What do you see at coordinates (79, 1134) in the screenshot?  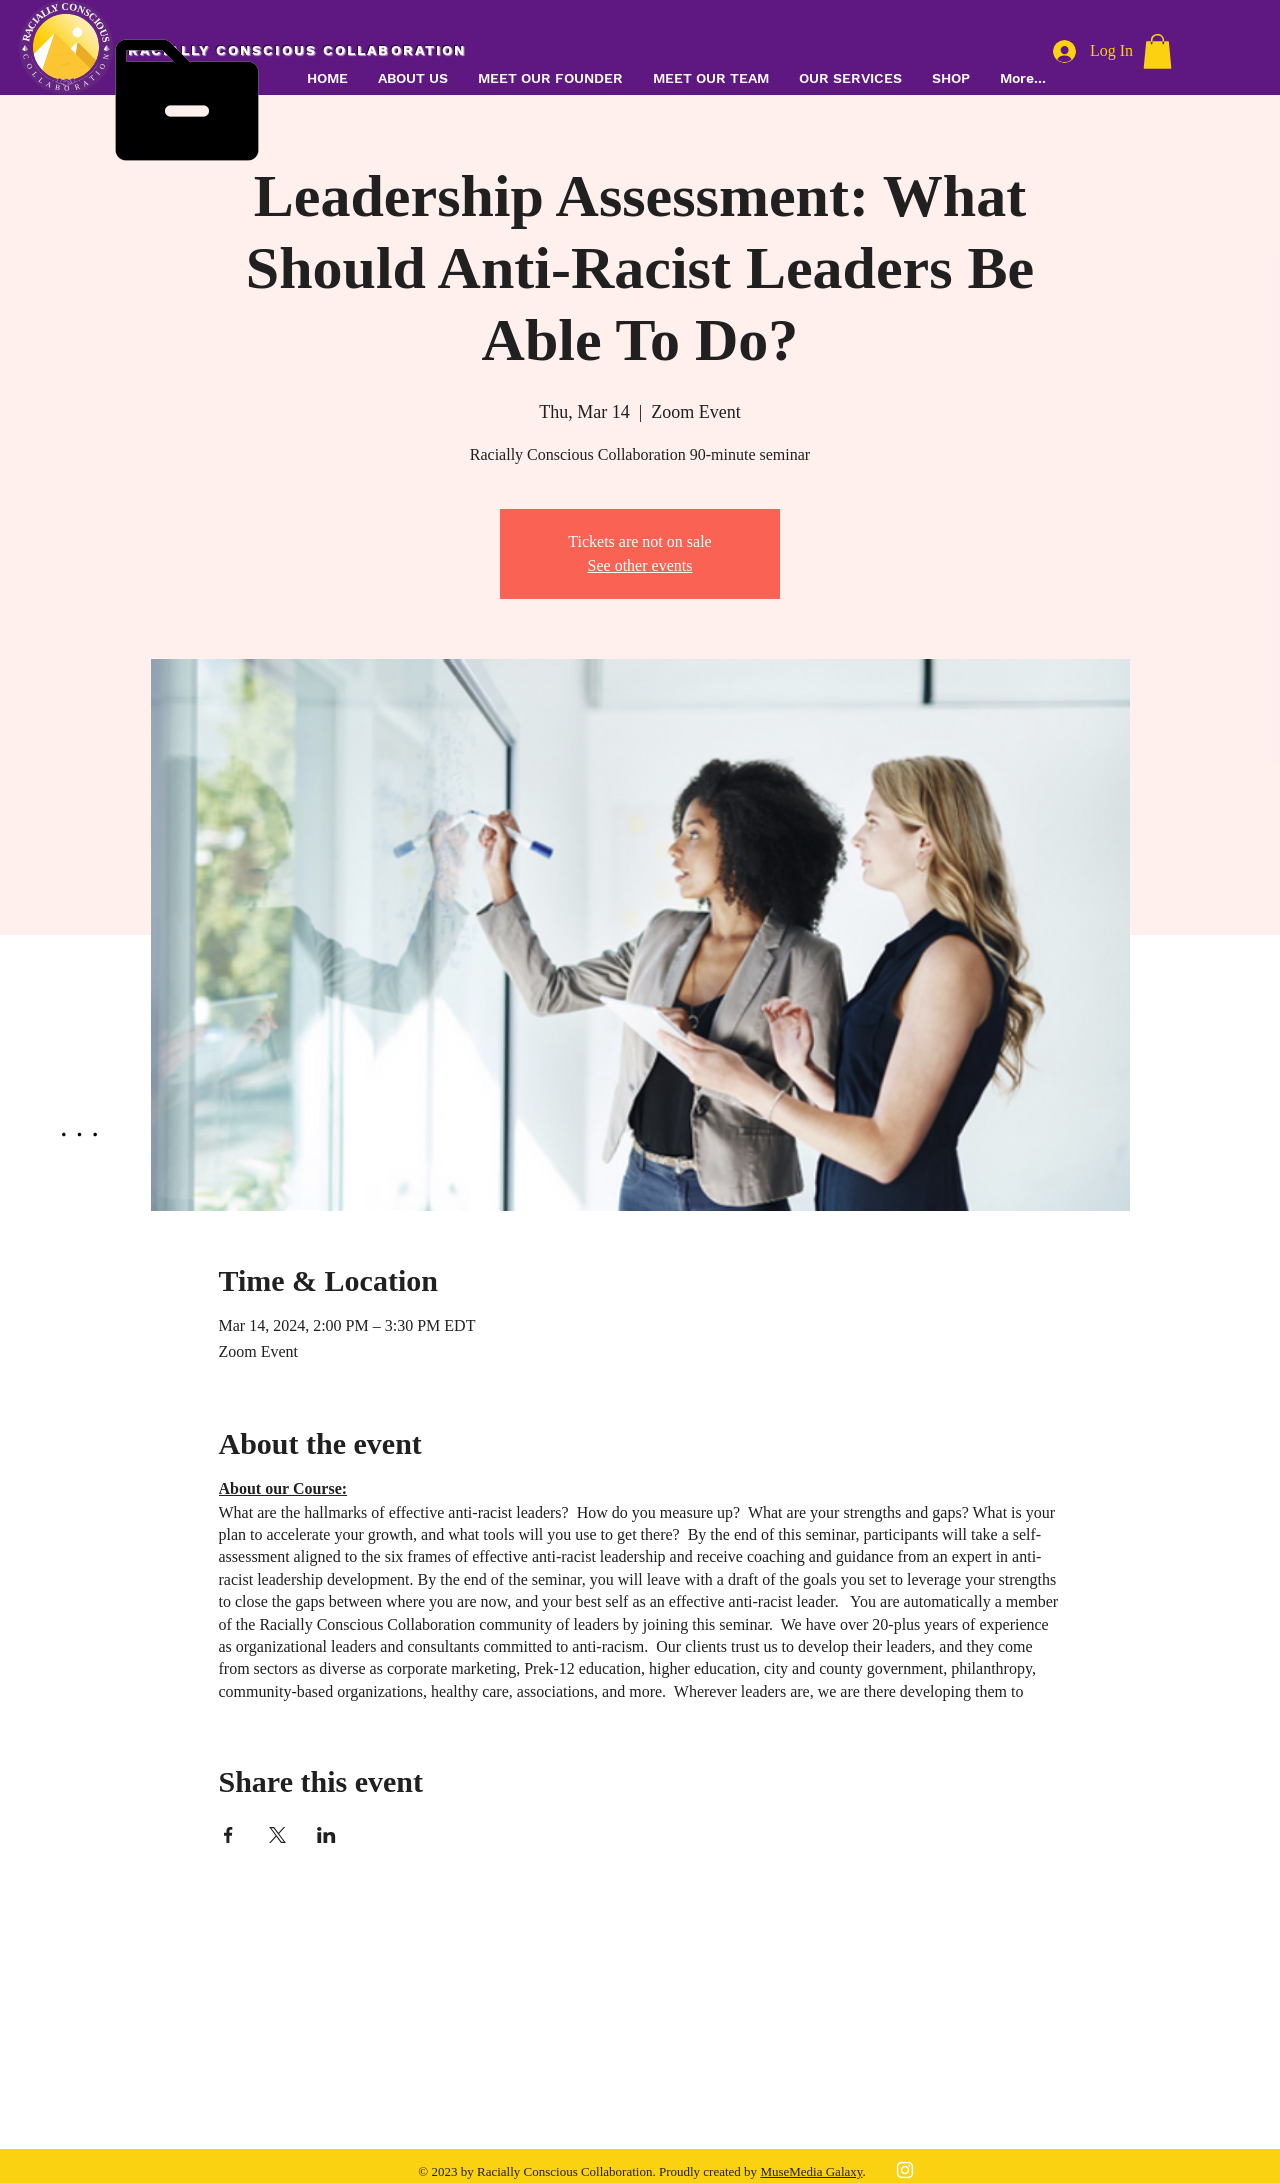 I see `access more options or actions` at bounding box center [79, 1134].